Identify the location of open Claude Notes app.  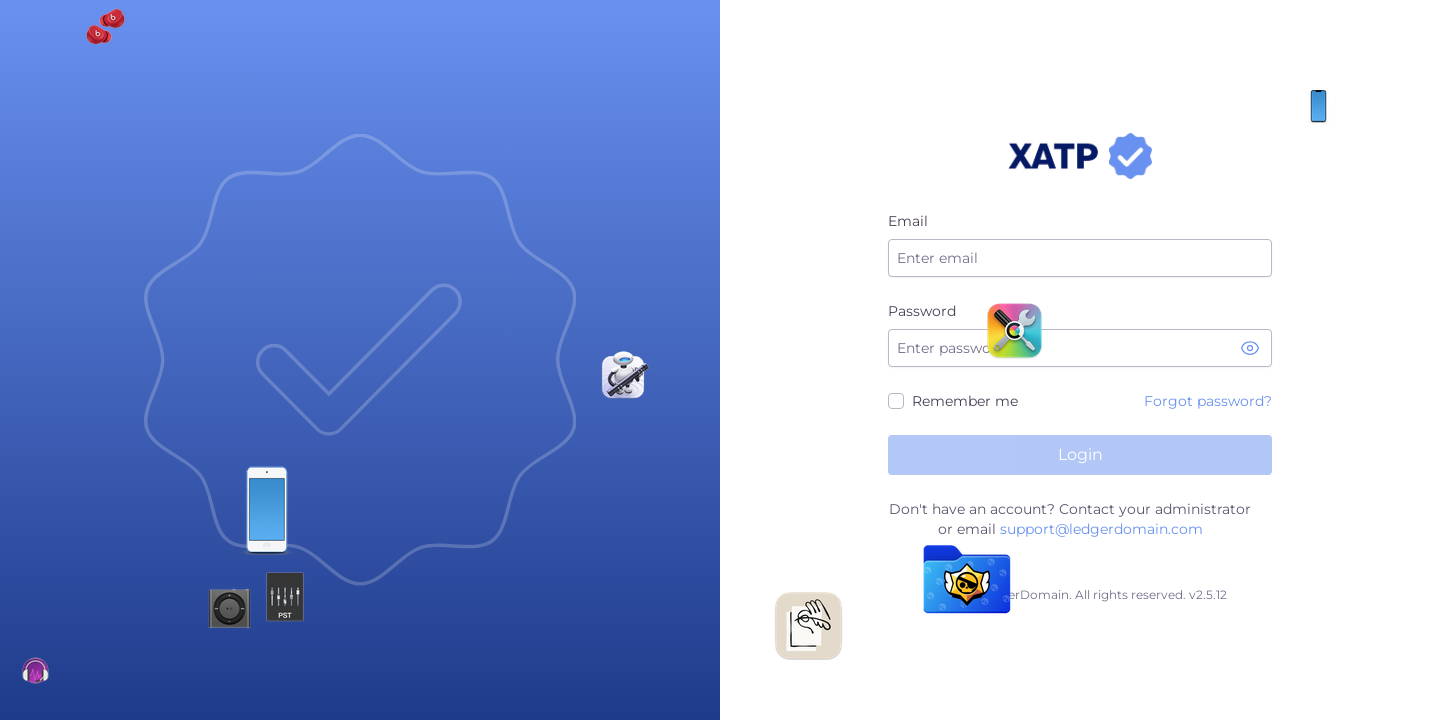
(808, 625).